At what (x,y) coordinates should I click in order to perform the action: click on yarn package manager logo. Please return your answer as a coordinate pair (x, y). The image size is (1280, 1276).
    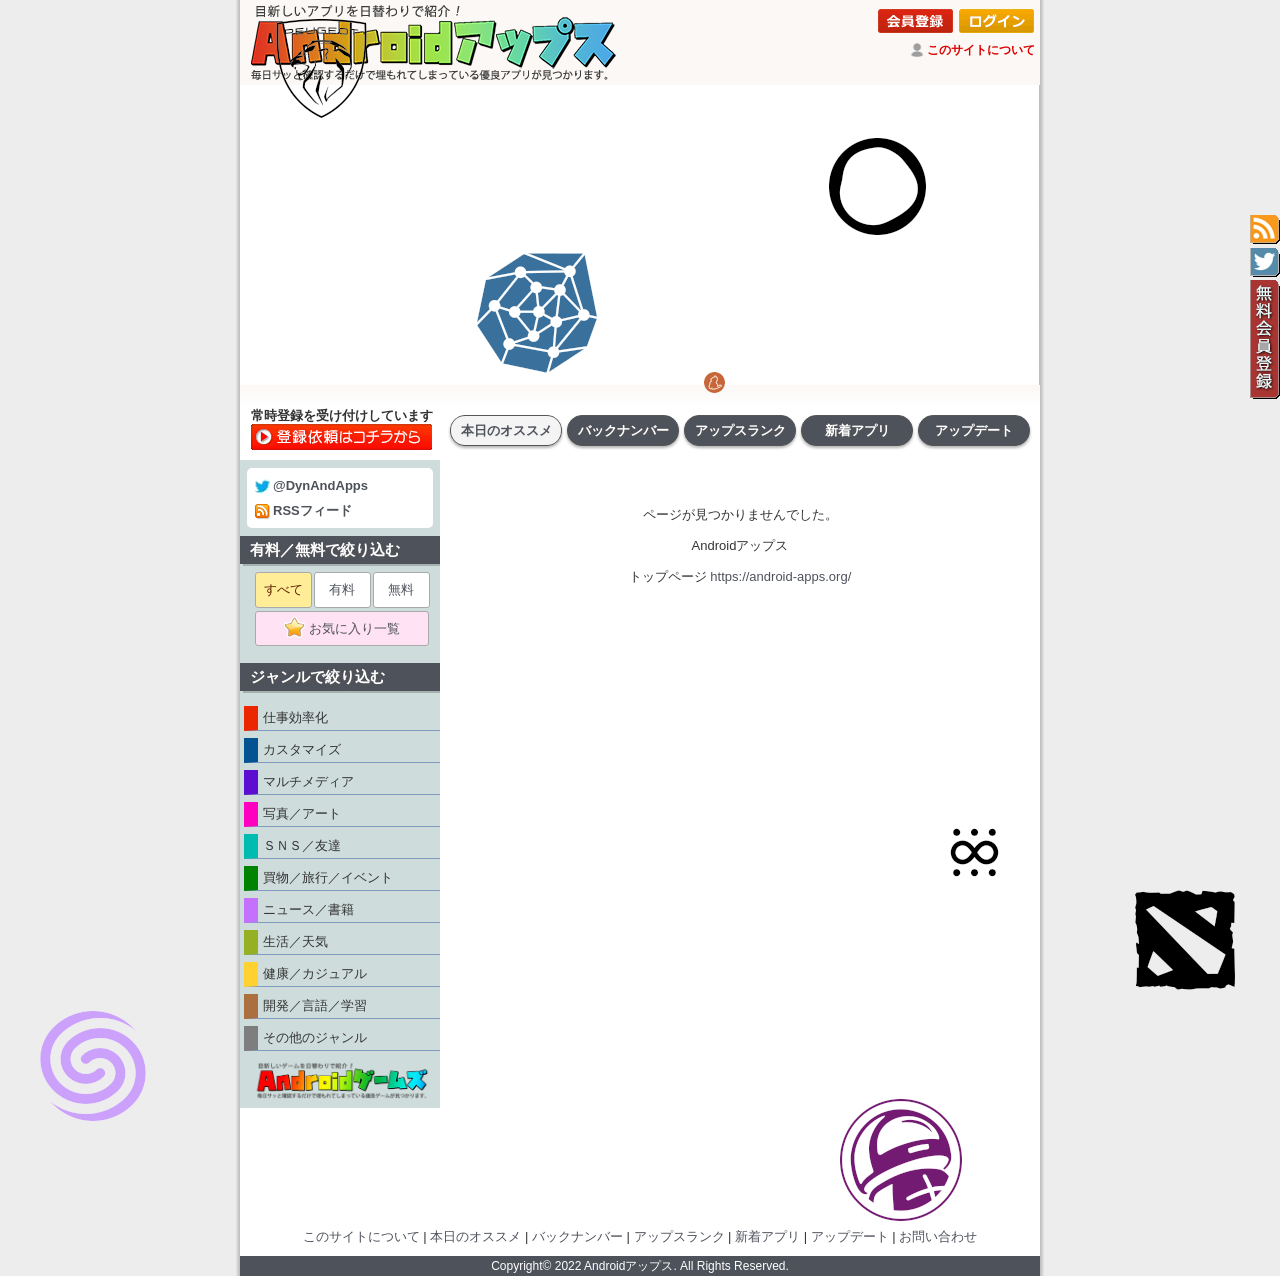
    Looking at the image, I should click on (714, 382).